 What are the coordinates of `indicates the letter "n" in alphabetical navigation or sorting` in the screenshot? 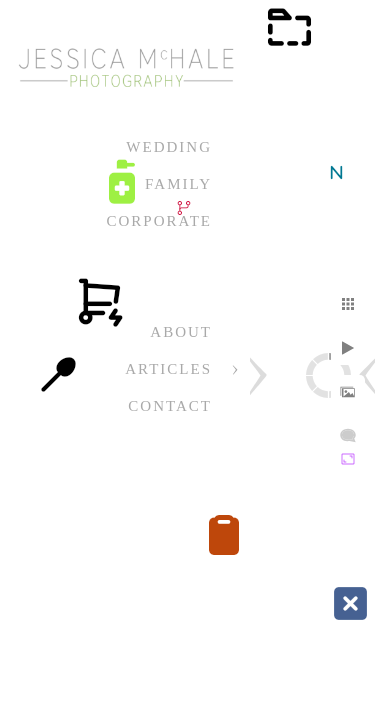 It's located at (336, 172).